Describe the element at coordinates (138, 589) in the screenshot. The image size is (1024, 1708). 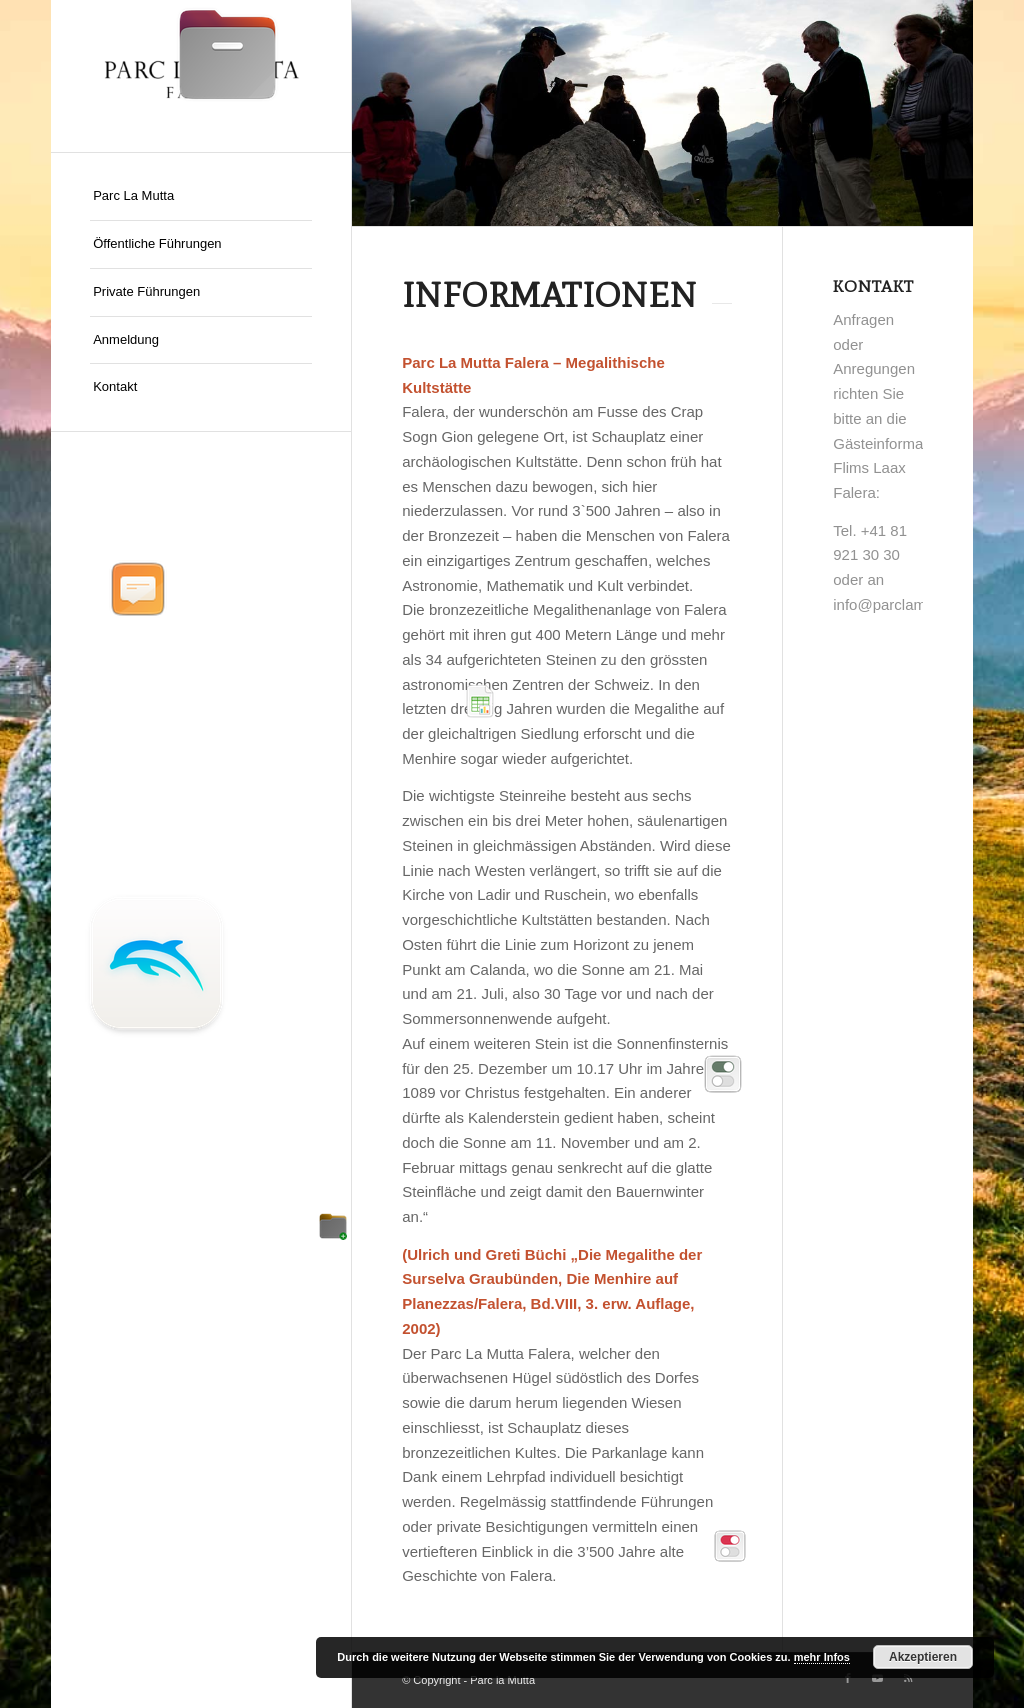
I see `open the messaging app` at that location.